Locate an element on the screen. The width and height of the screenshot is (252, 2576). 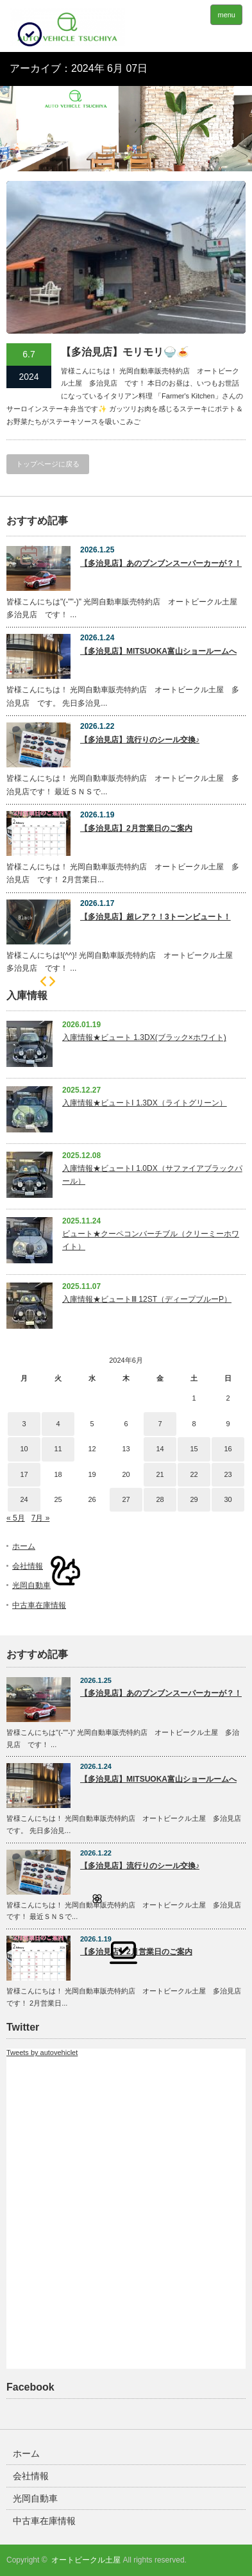
indicates task or action completed successfully is located at coordinates (29, 34).